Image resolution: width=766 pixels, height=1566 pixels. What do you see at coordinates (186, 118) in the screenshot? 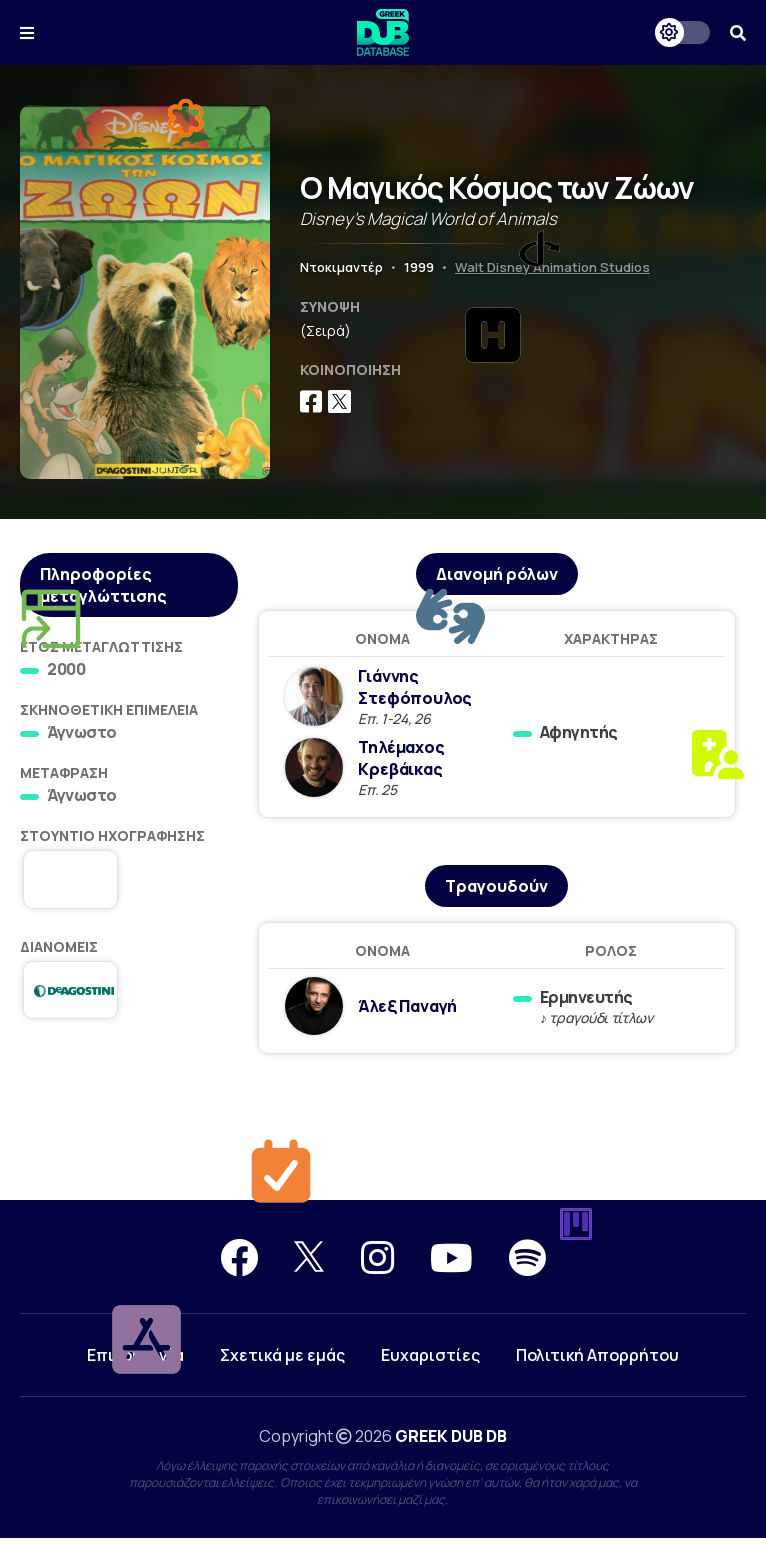
I see `indicates a michelin star rating or award` at bounding box center [186, 118].